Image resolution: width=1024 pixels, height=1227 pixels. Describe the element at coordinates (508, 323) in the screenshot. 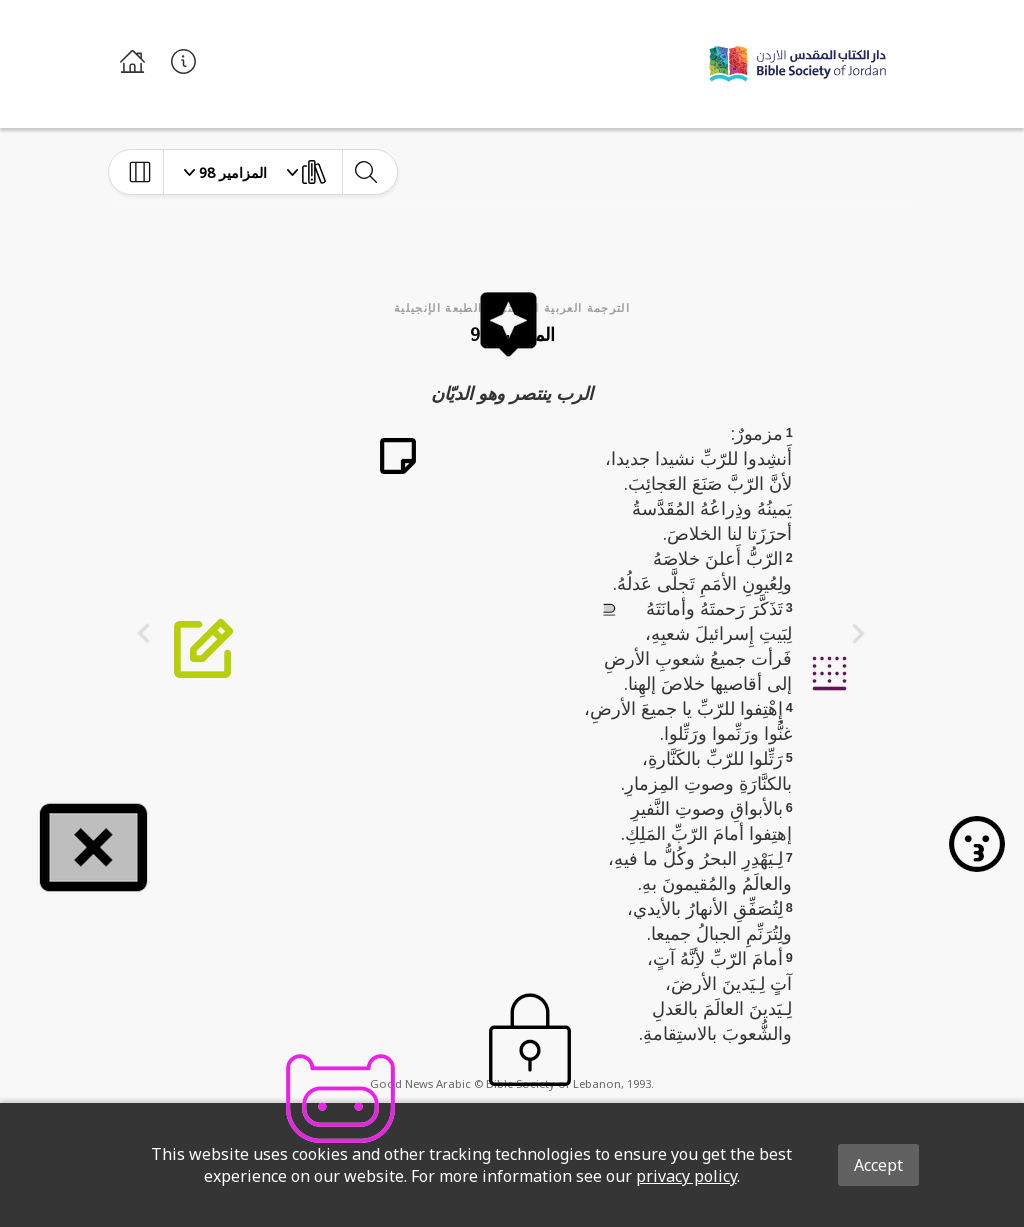

I see `access AI assistant or smart suggestions` at that location.